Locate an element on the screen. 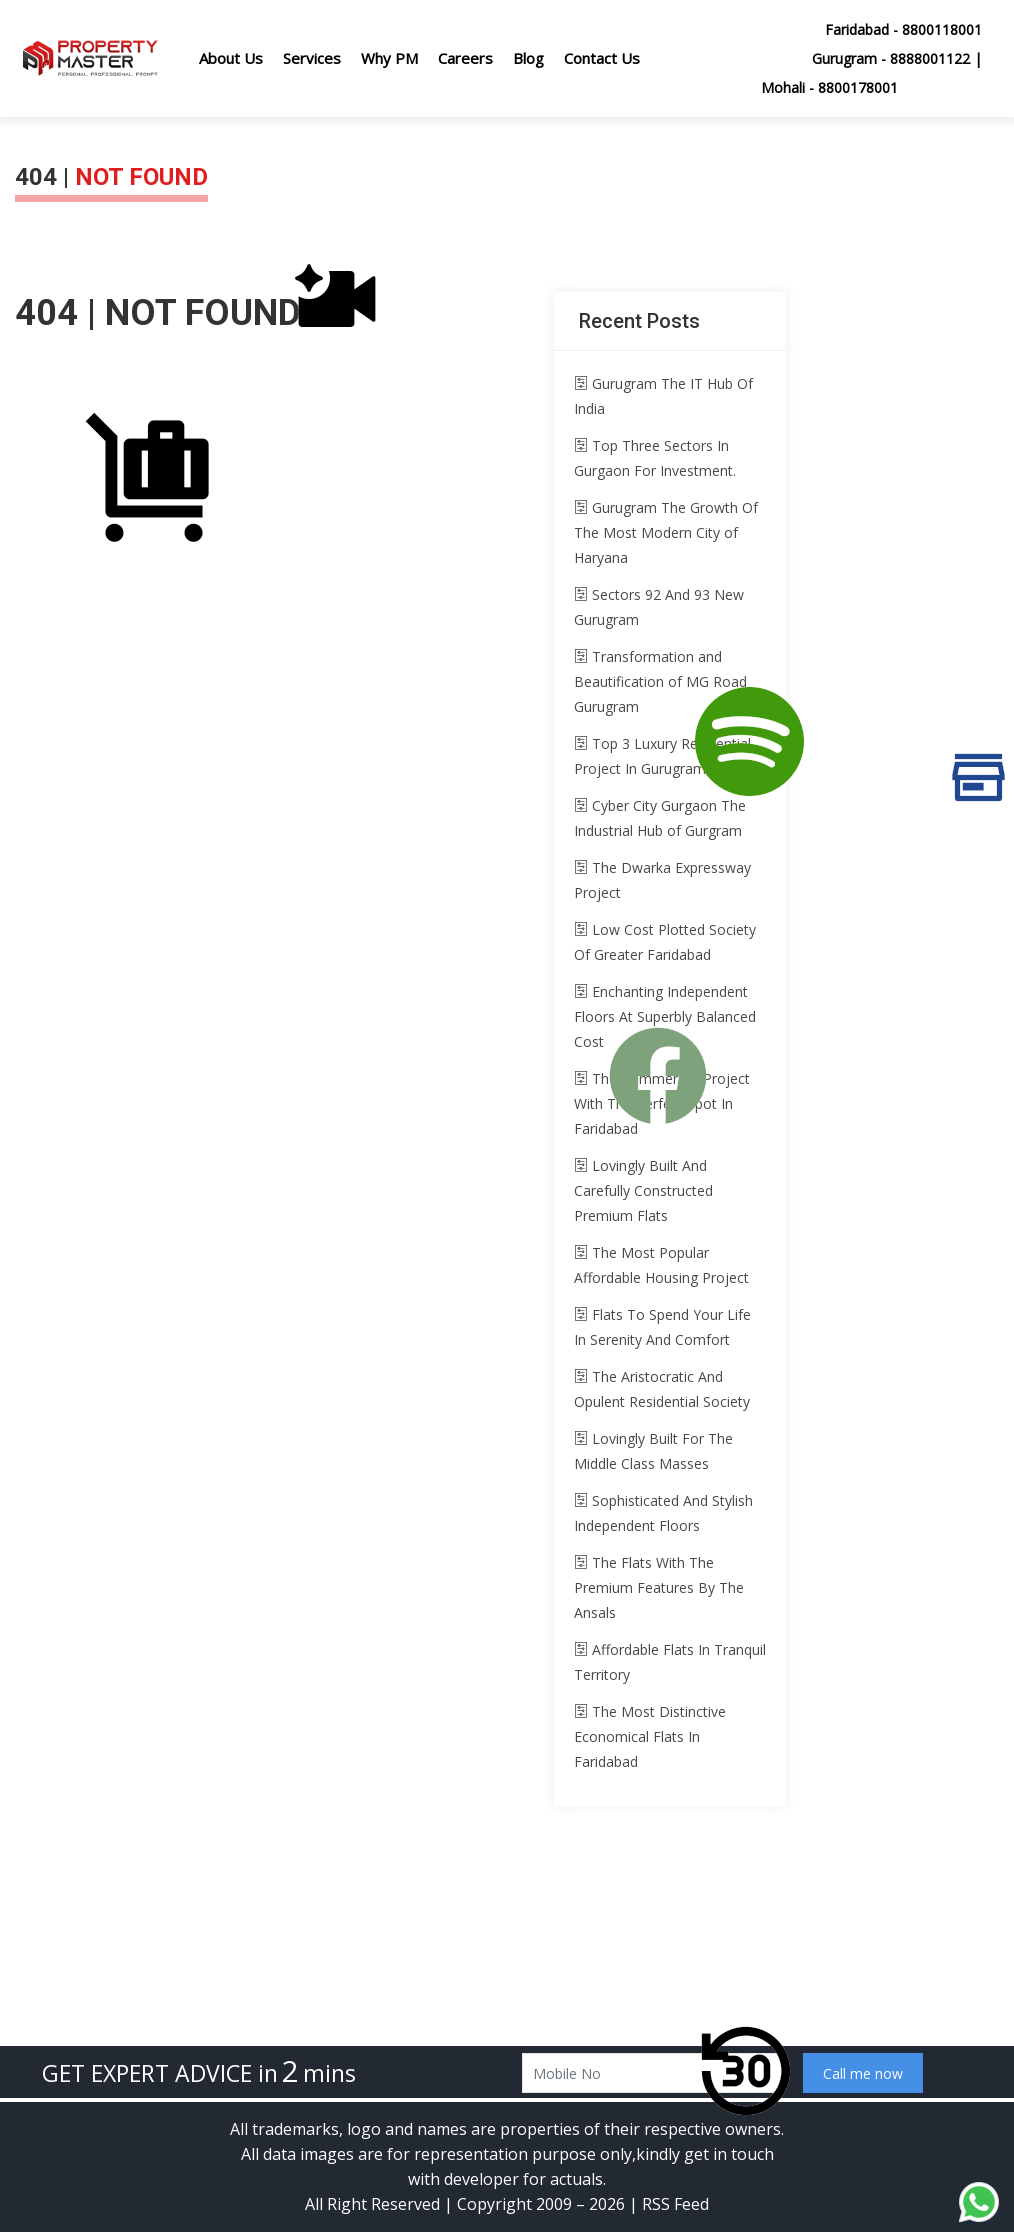 The width and height of the screenshot is (1014, 2232). browse or open the store is located at coordinates (978, 777).